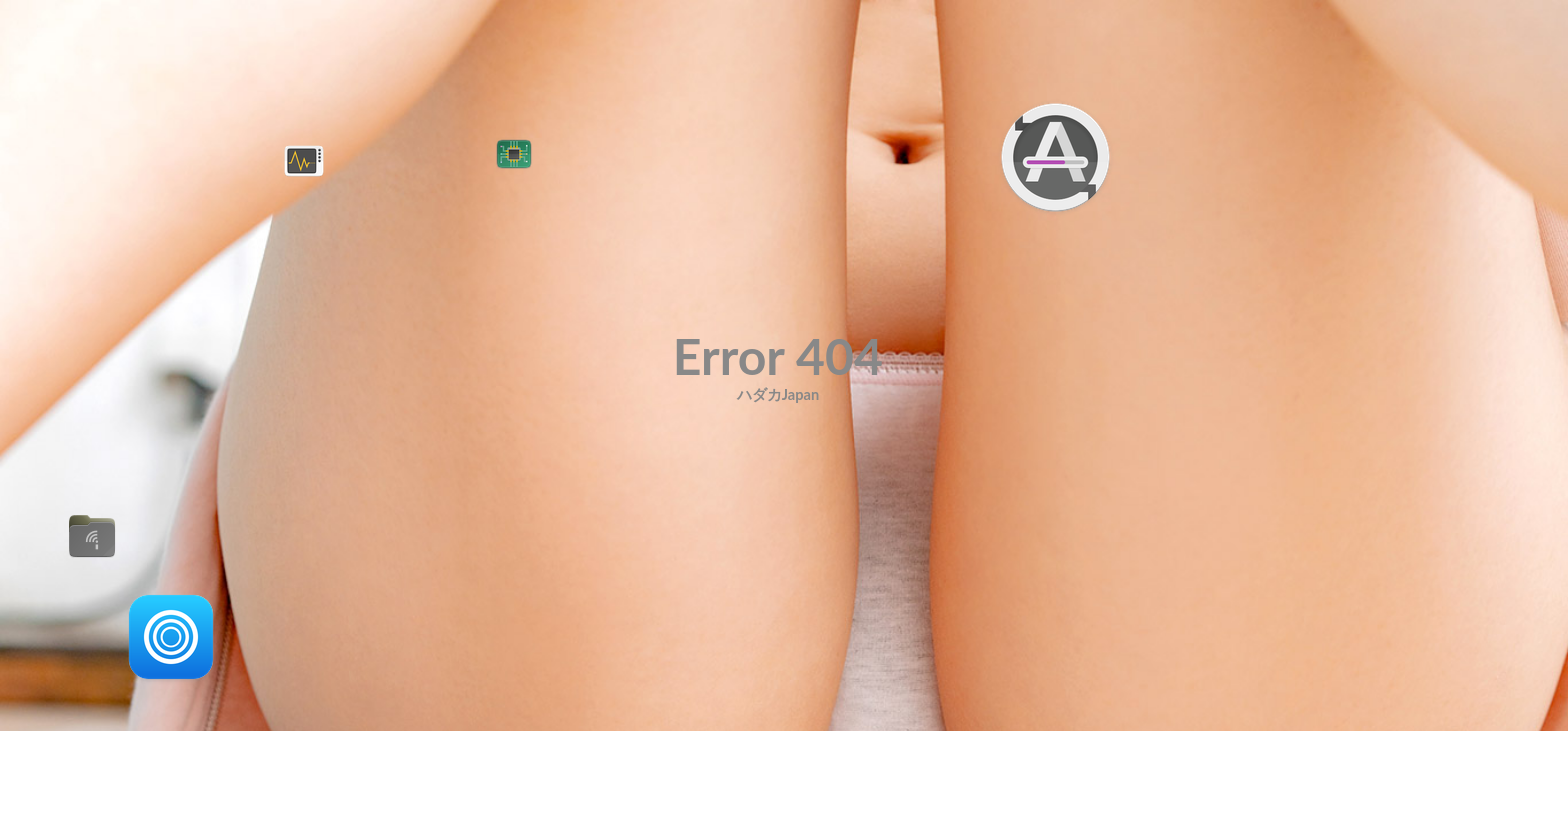 The image size is (1568, 820). I want to click on check for available software updates, so click(1055, 157).